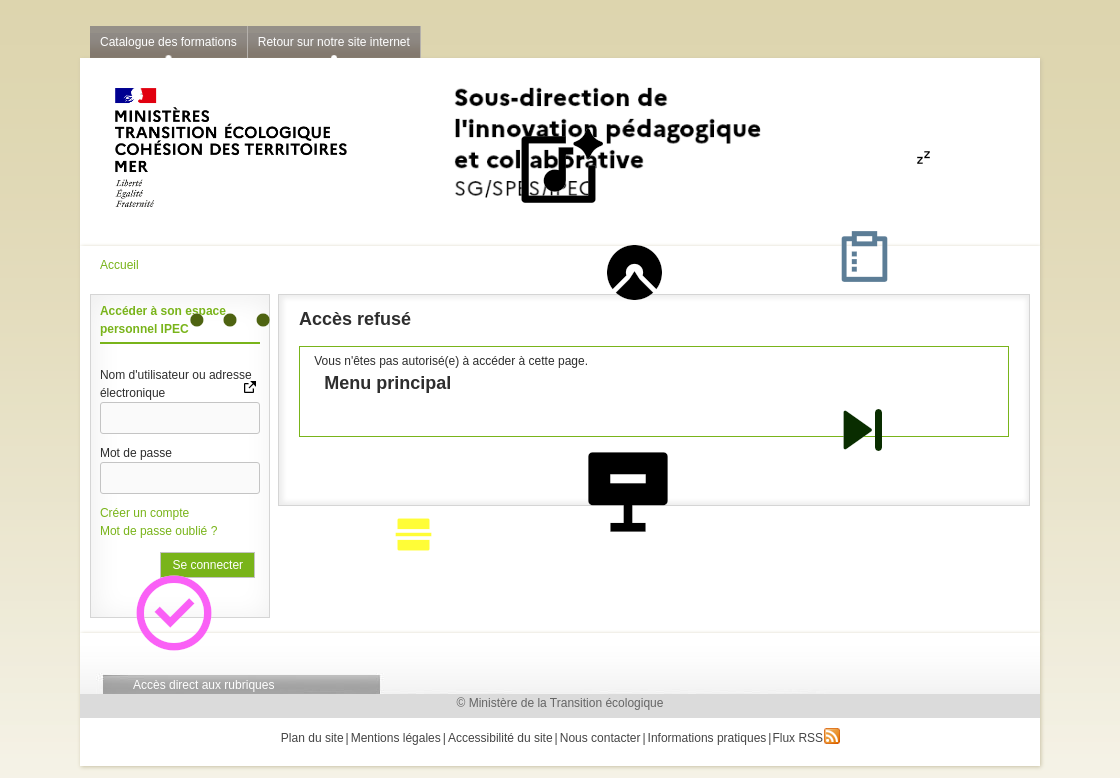  What do you see at coordinates (250, 387) in the screenshot?
I see `open link in a new tab or window` at bounding box center [250, 387].